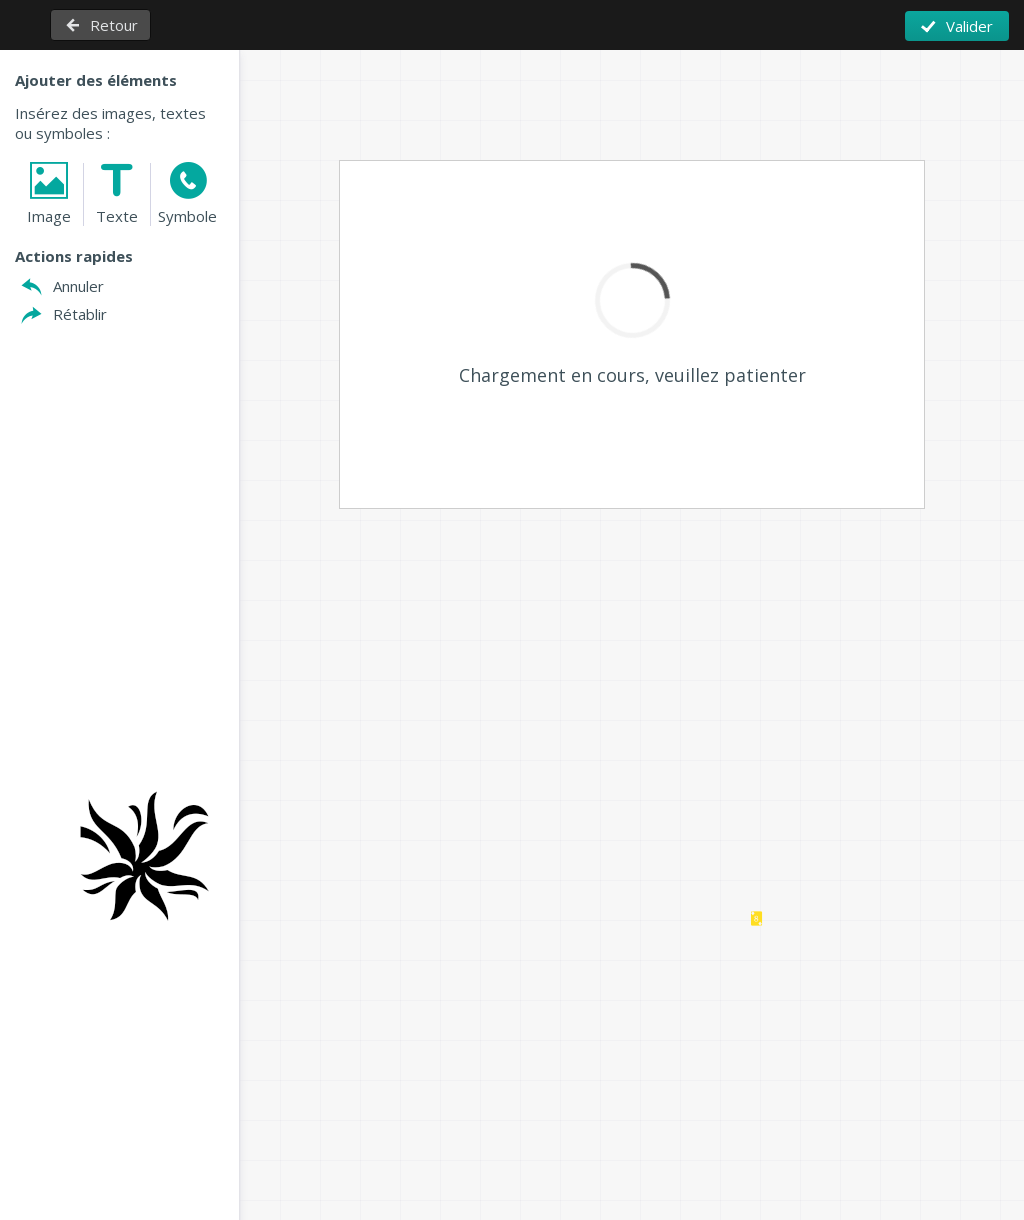 This screenshot has height=1220, width=1024. What do you see at coordinates (144, 855) in the screenshot?
I see `vanilla flavor ingredient or flavoring option` at bounding box center [144, 855].